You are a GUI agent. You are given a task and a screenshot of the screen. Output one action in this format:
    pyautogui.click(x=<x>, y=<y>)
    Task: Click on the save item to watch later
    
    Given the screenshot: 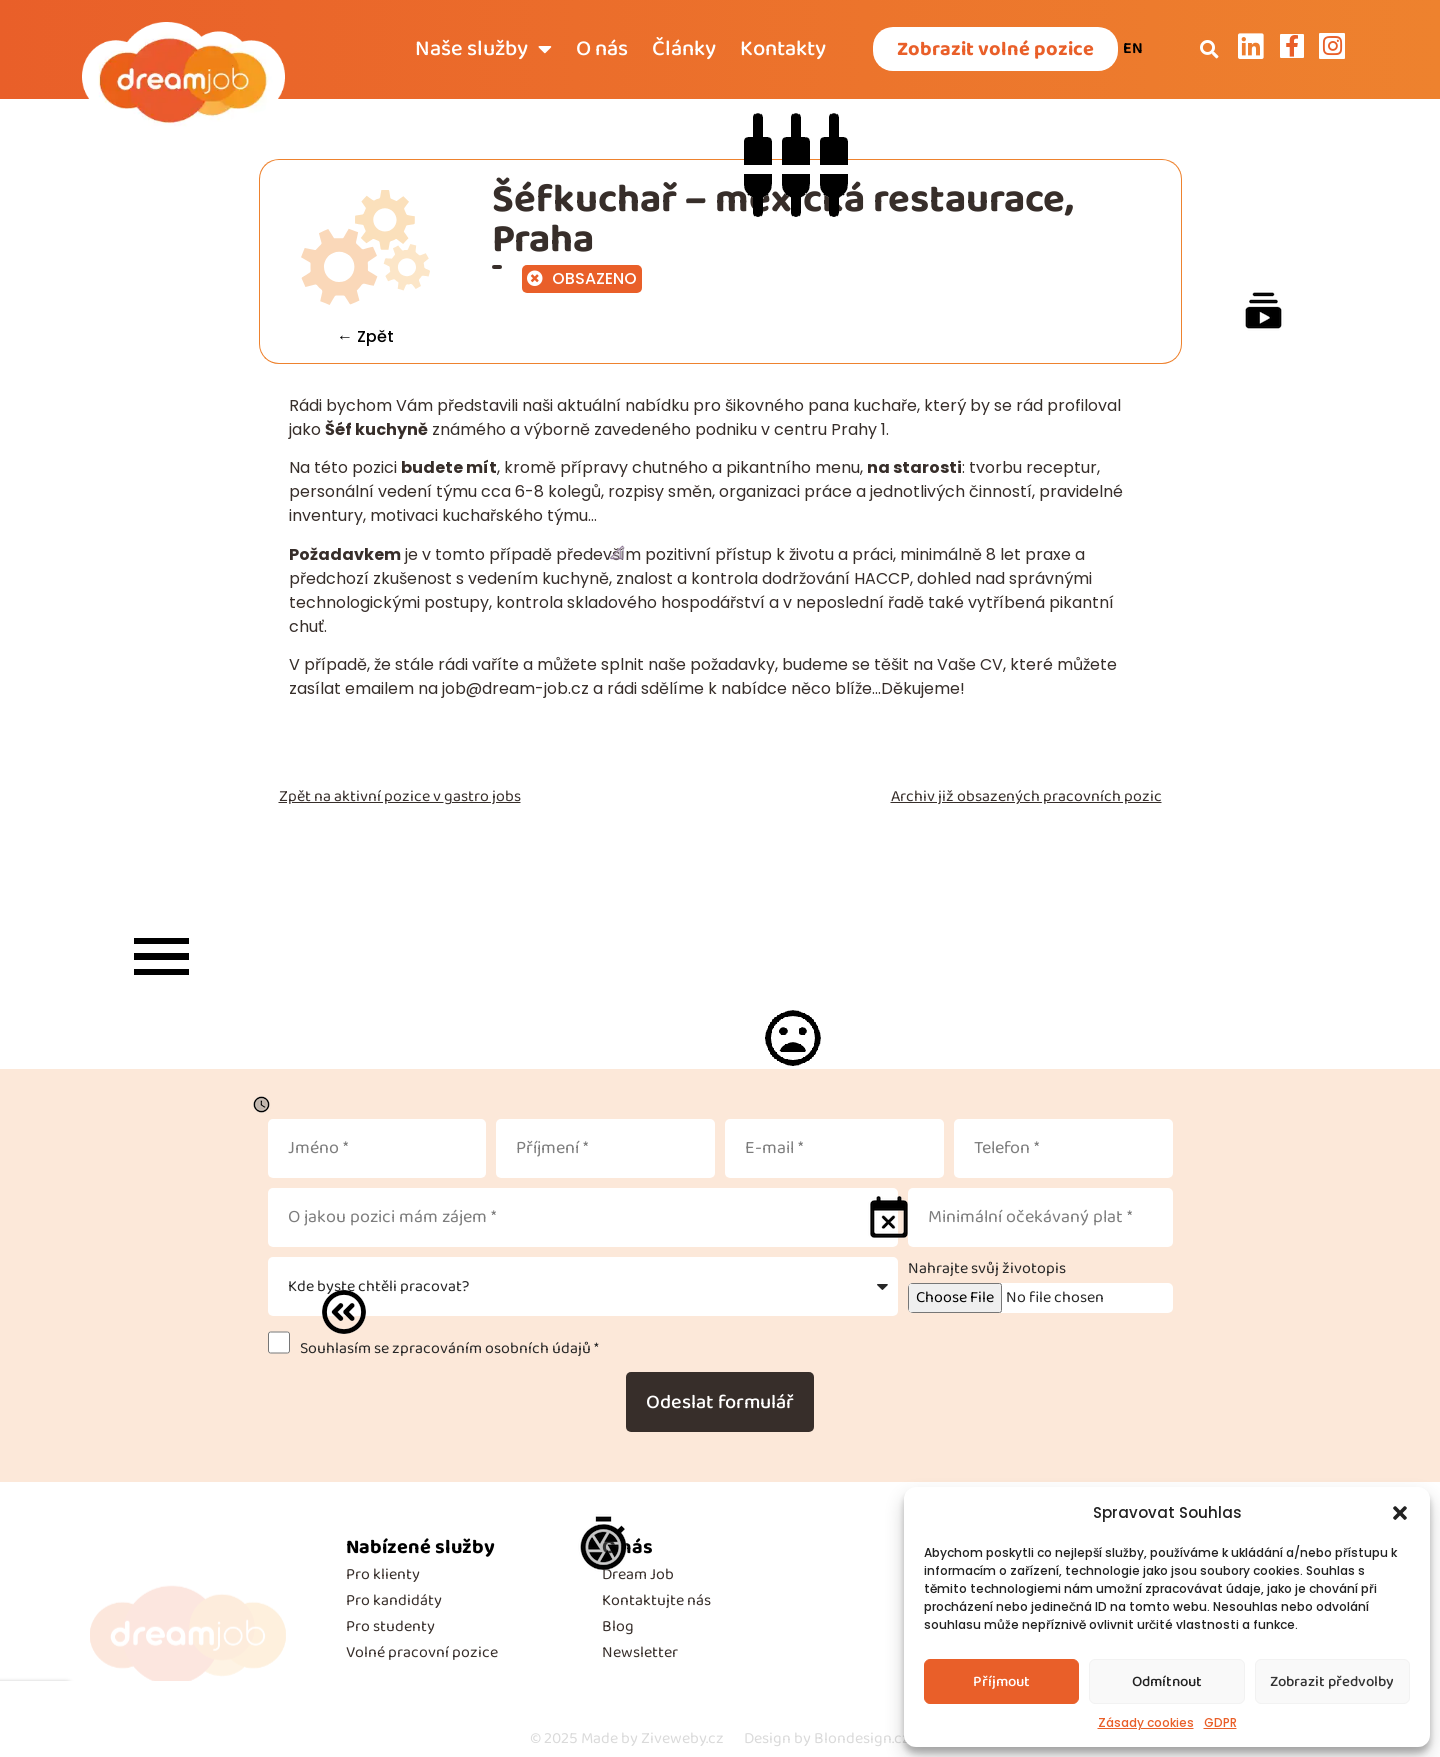 What is the action you would take?
    pyautogui.click(x=261, y=1104)
    